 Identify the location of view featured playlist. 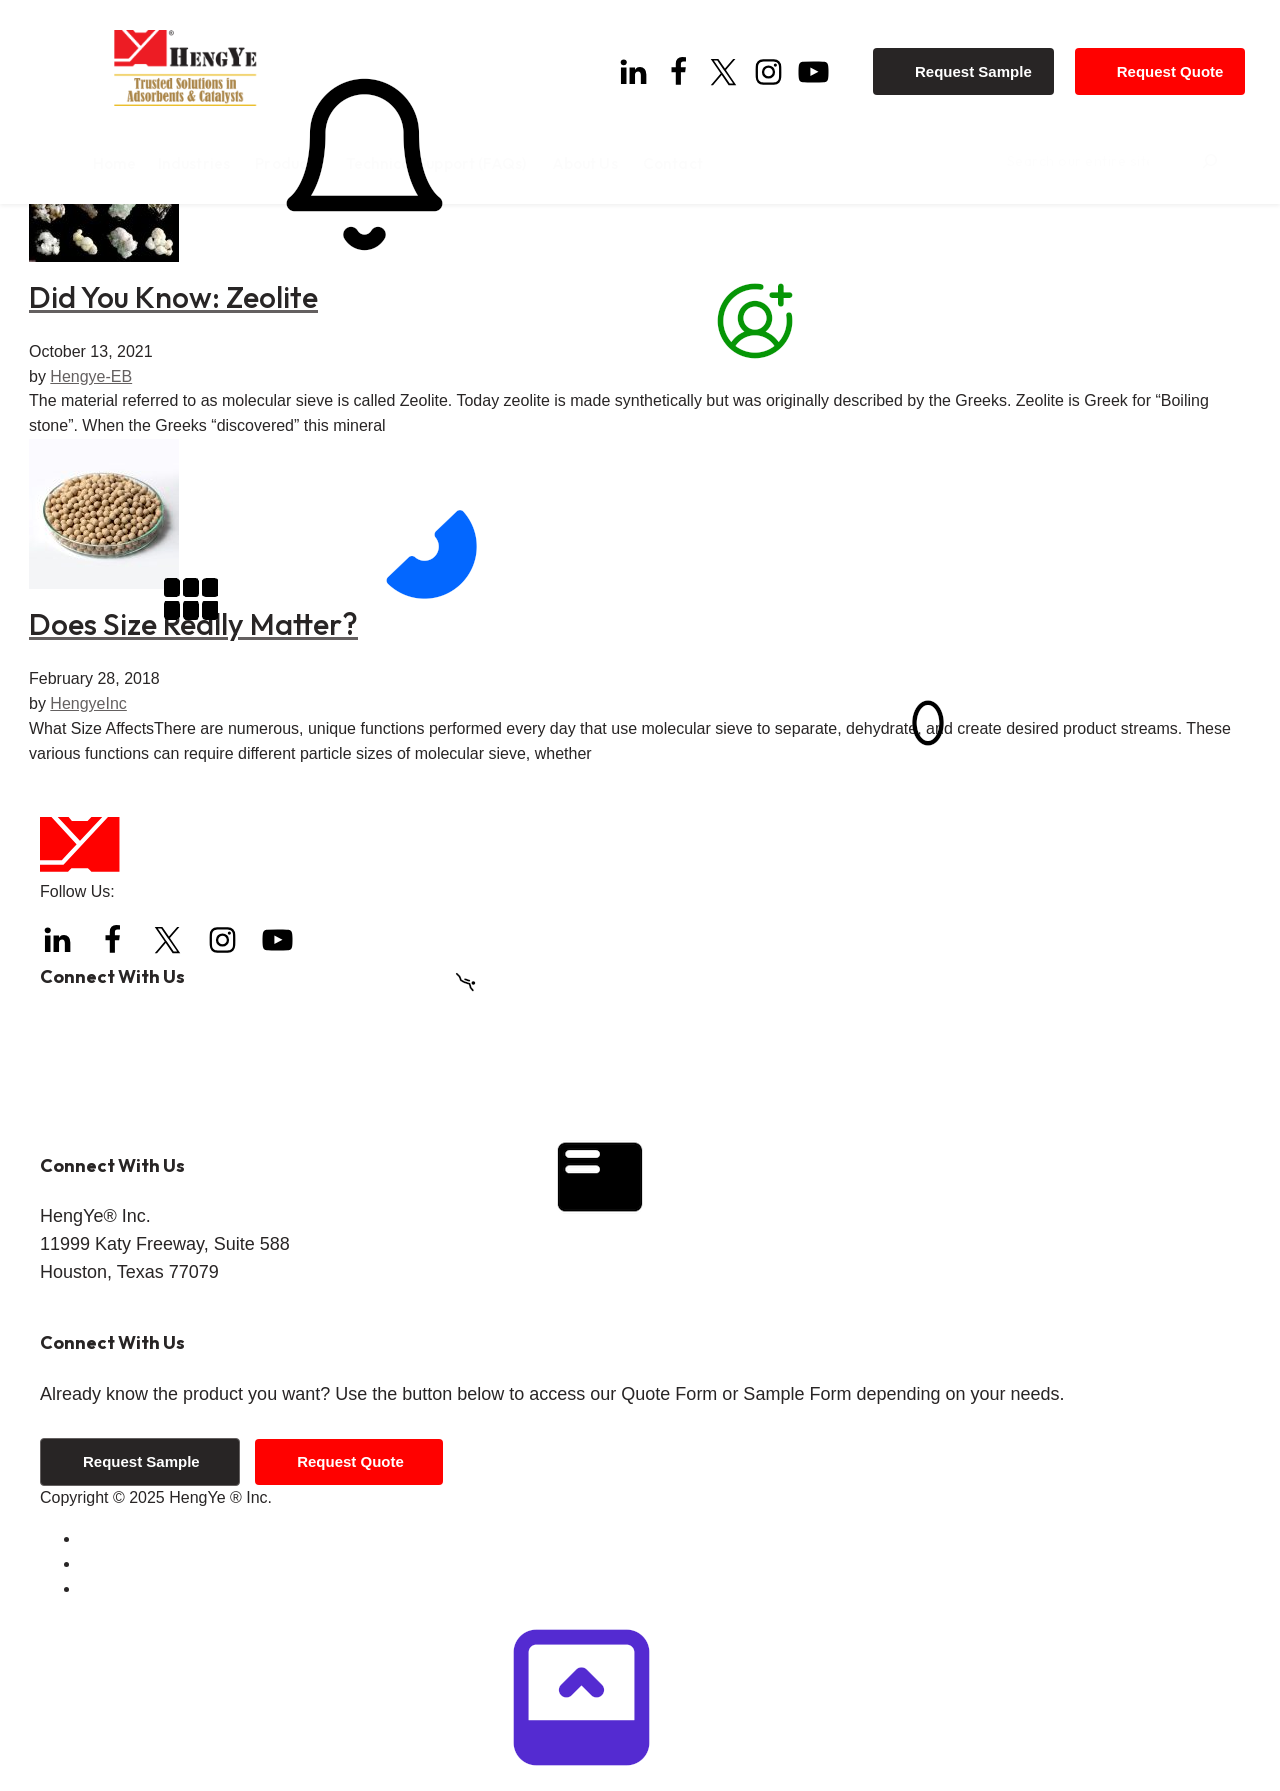
(600, 1177).